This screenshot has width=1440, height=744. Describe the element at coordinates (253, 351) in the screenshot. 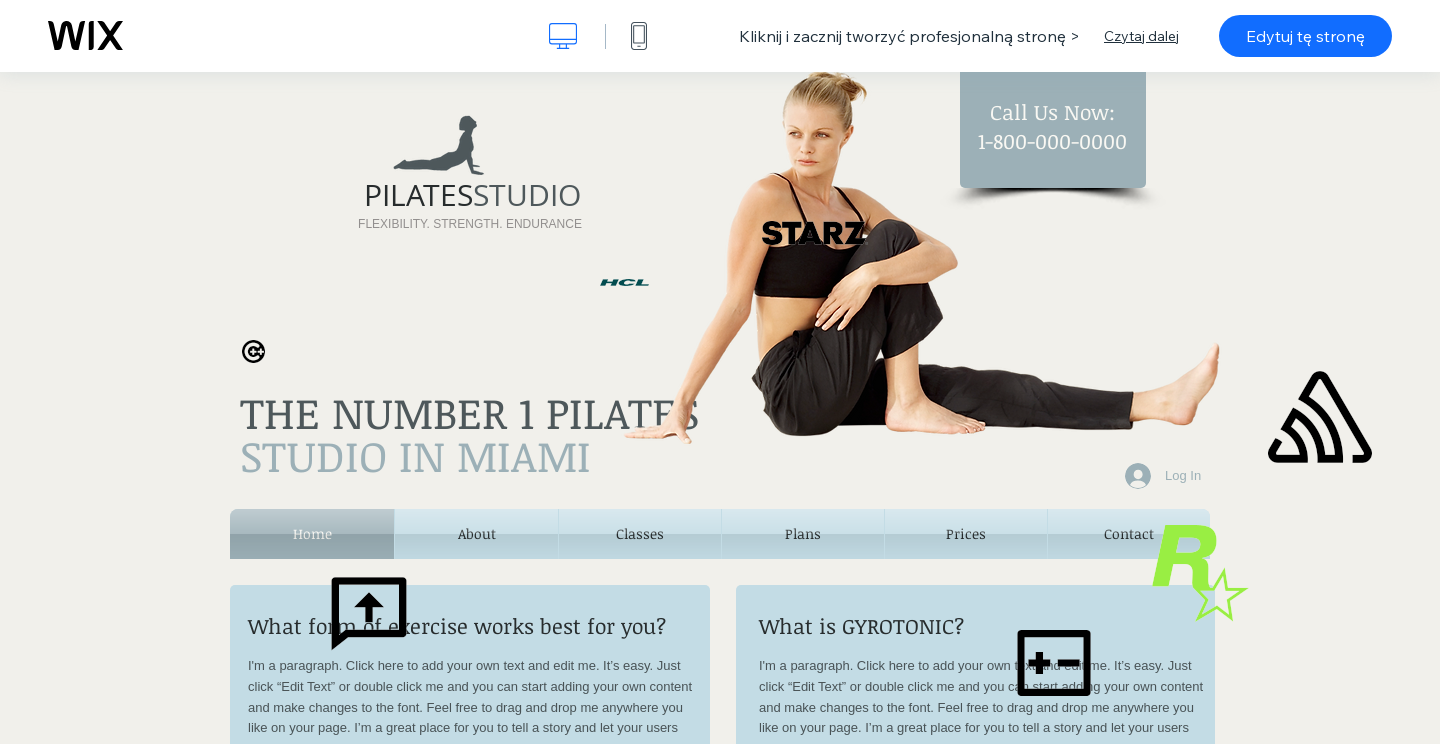

I see `c++ builder IDE logo` at that location.